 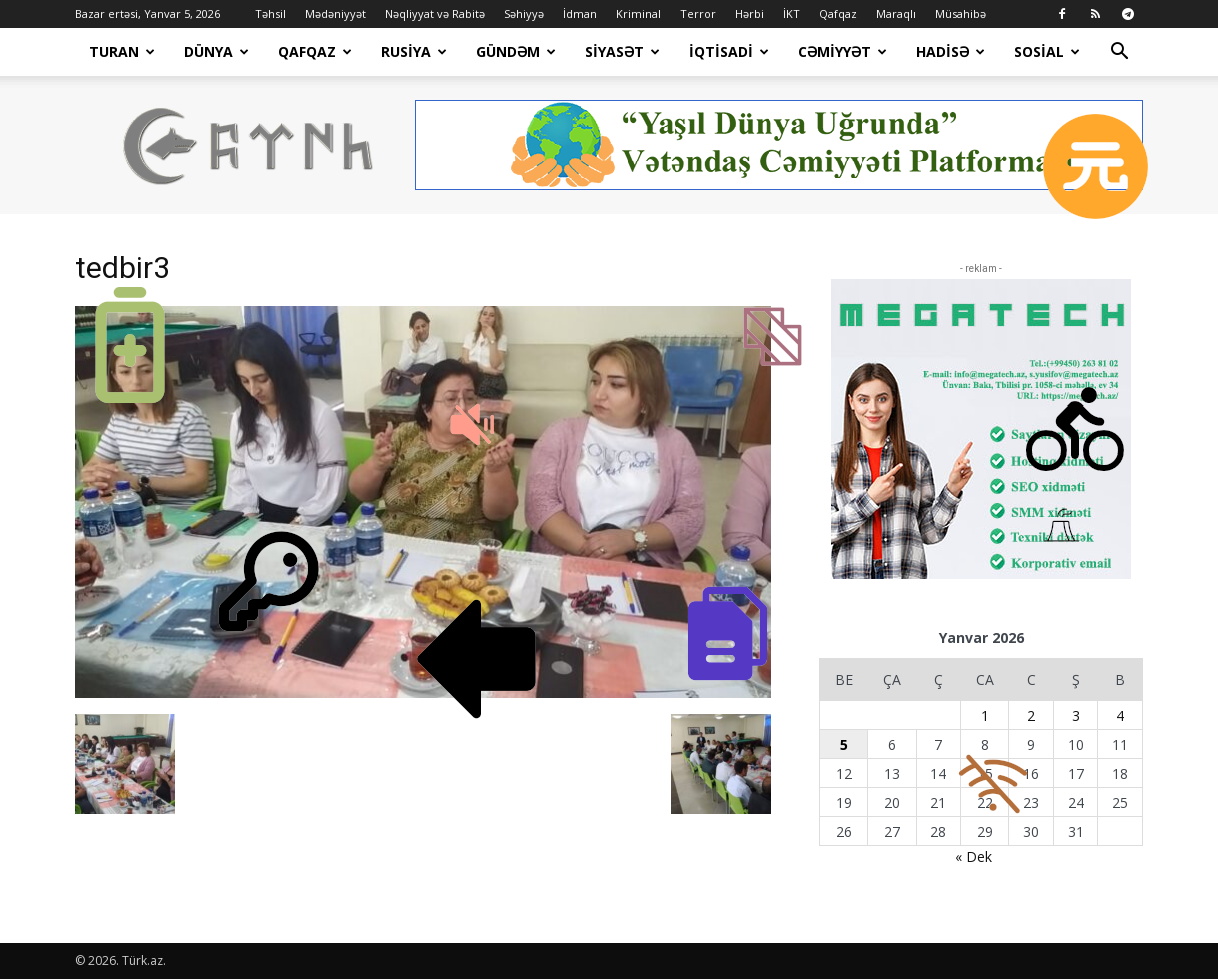 I want to click on mute audio or sound, so click(x=471, y=424).